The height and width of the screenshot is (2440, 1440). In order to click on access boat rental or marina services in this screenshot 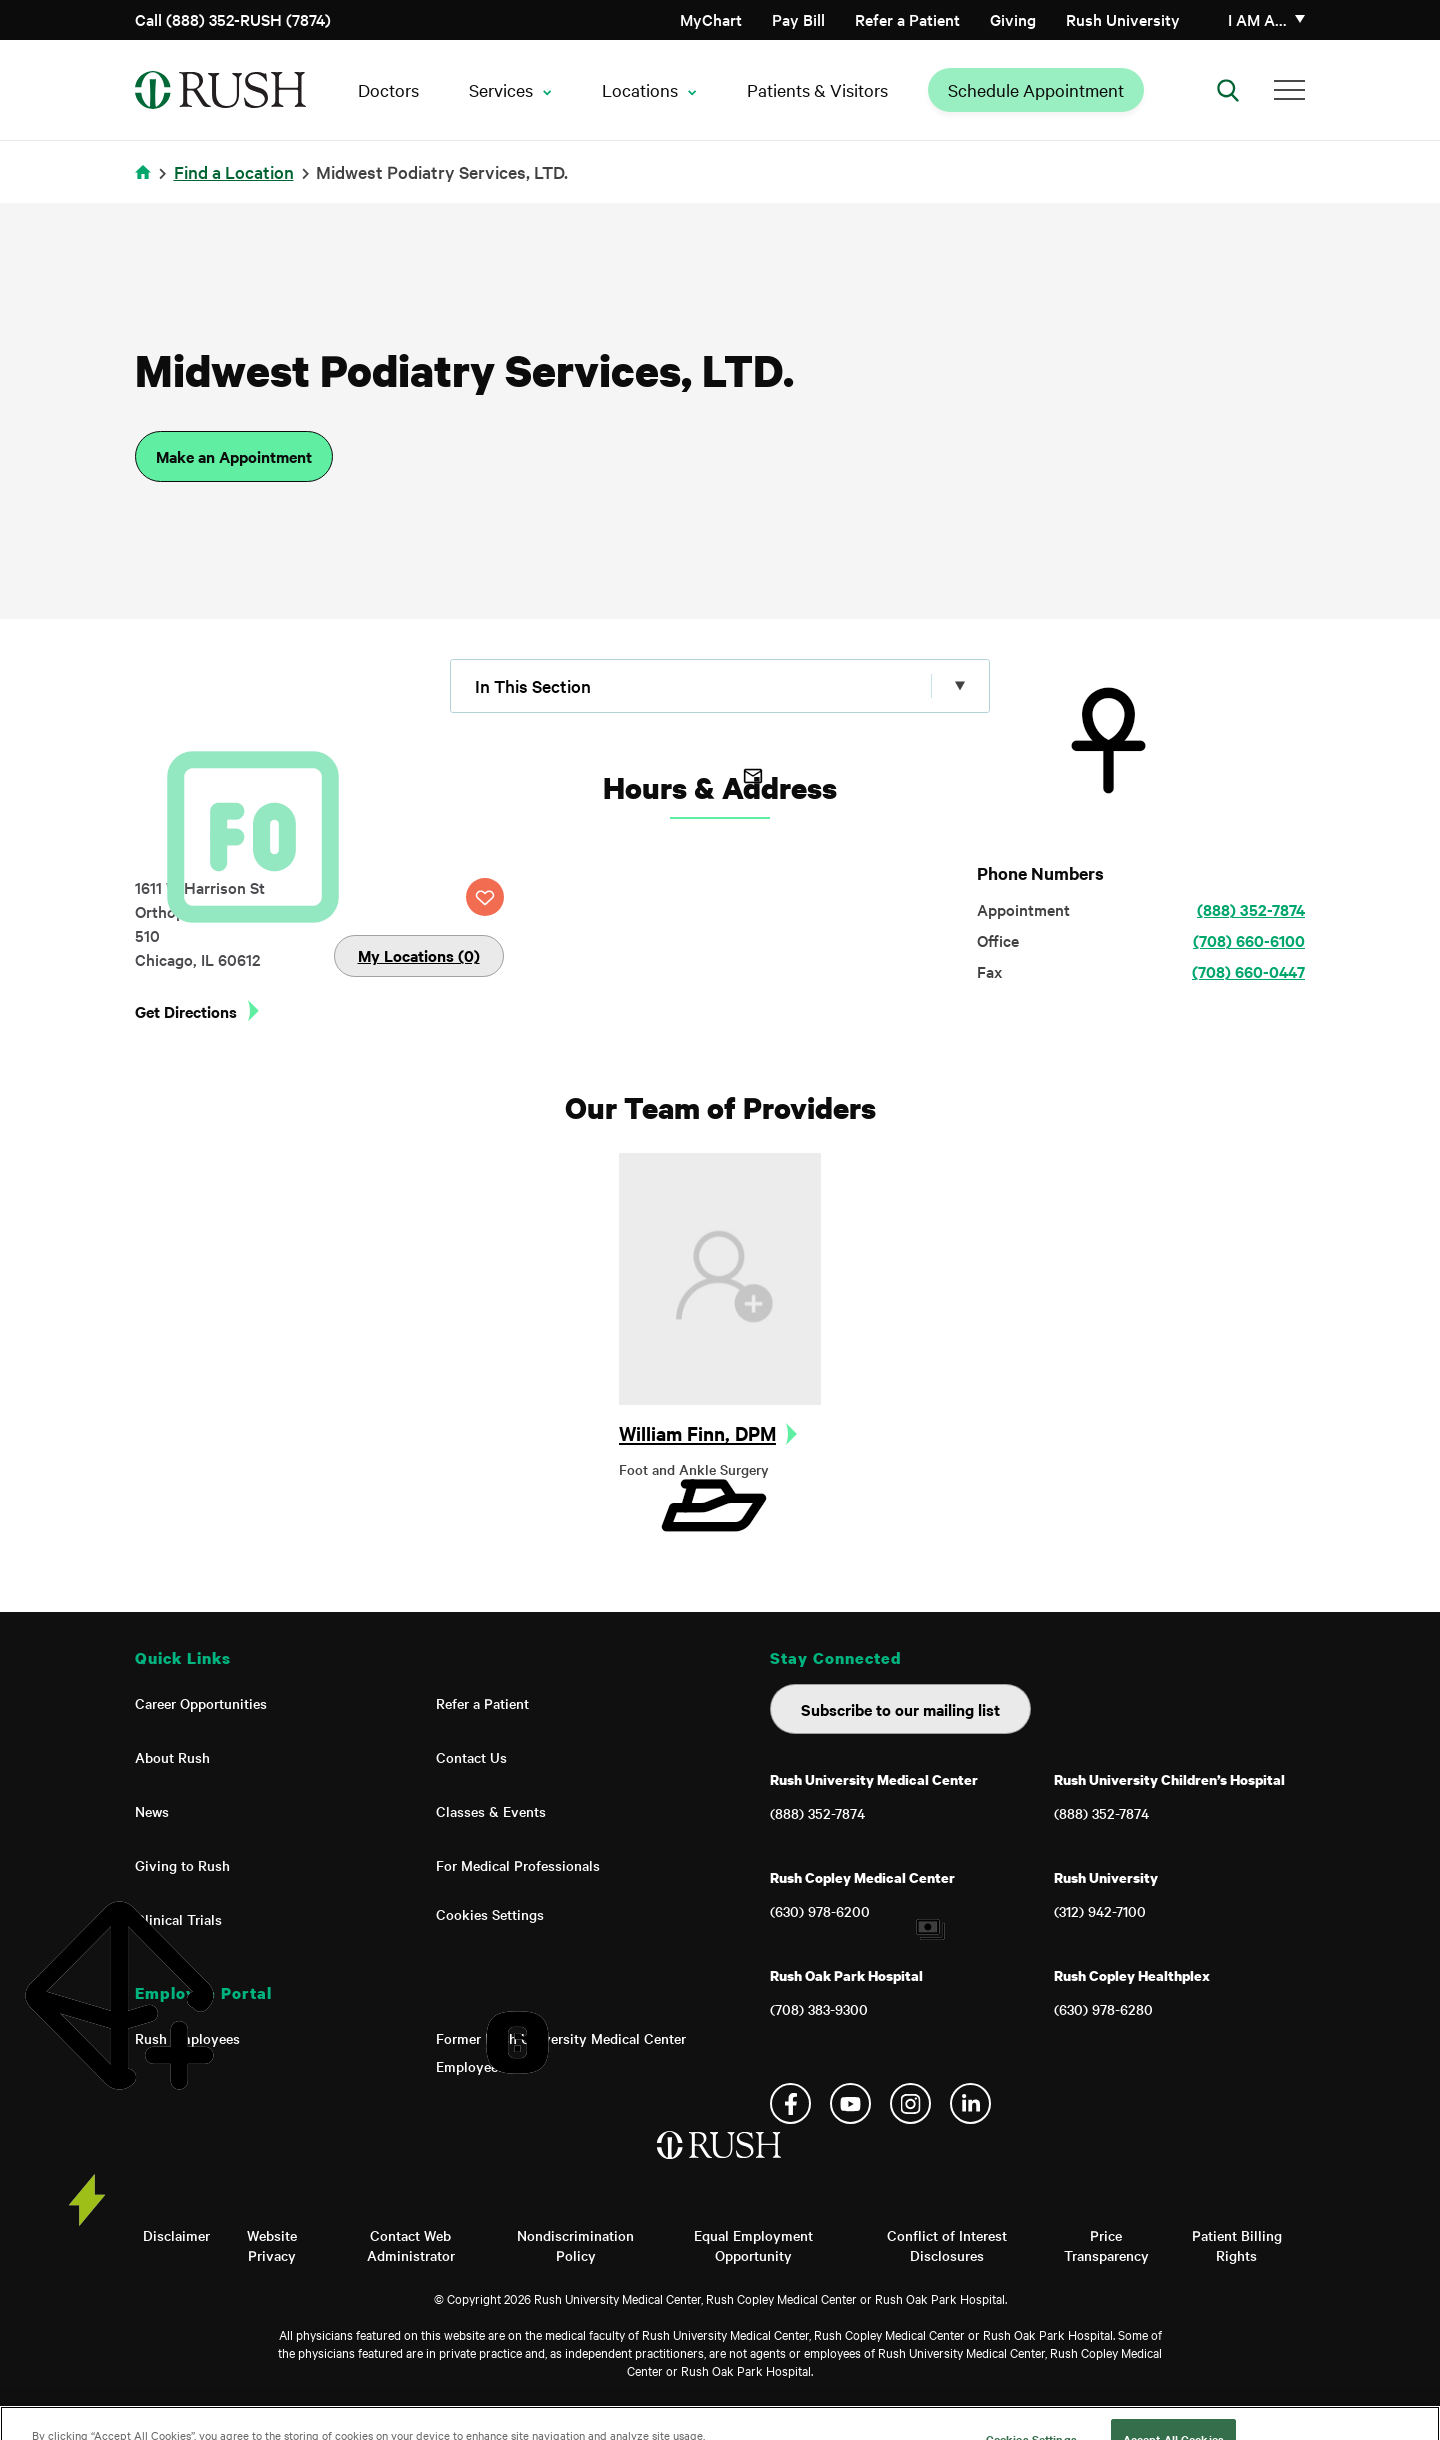, I will do `click(714, 1503)`.